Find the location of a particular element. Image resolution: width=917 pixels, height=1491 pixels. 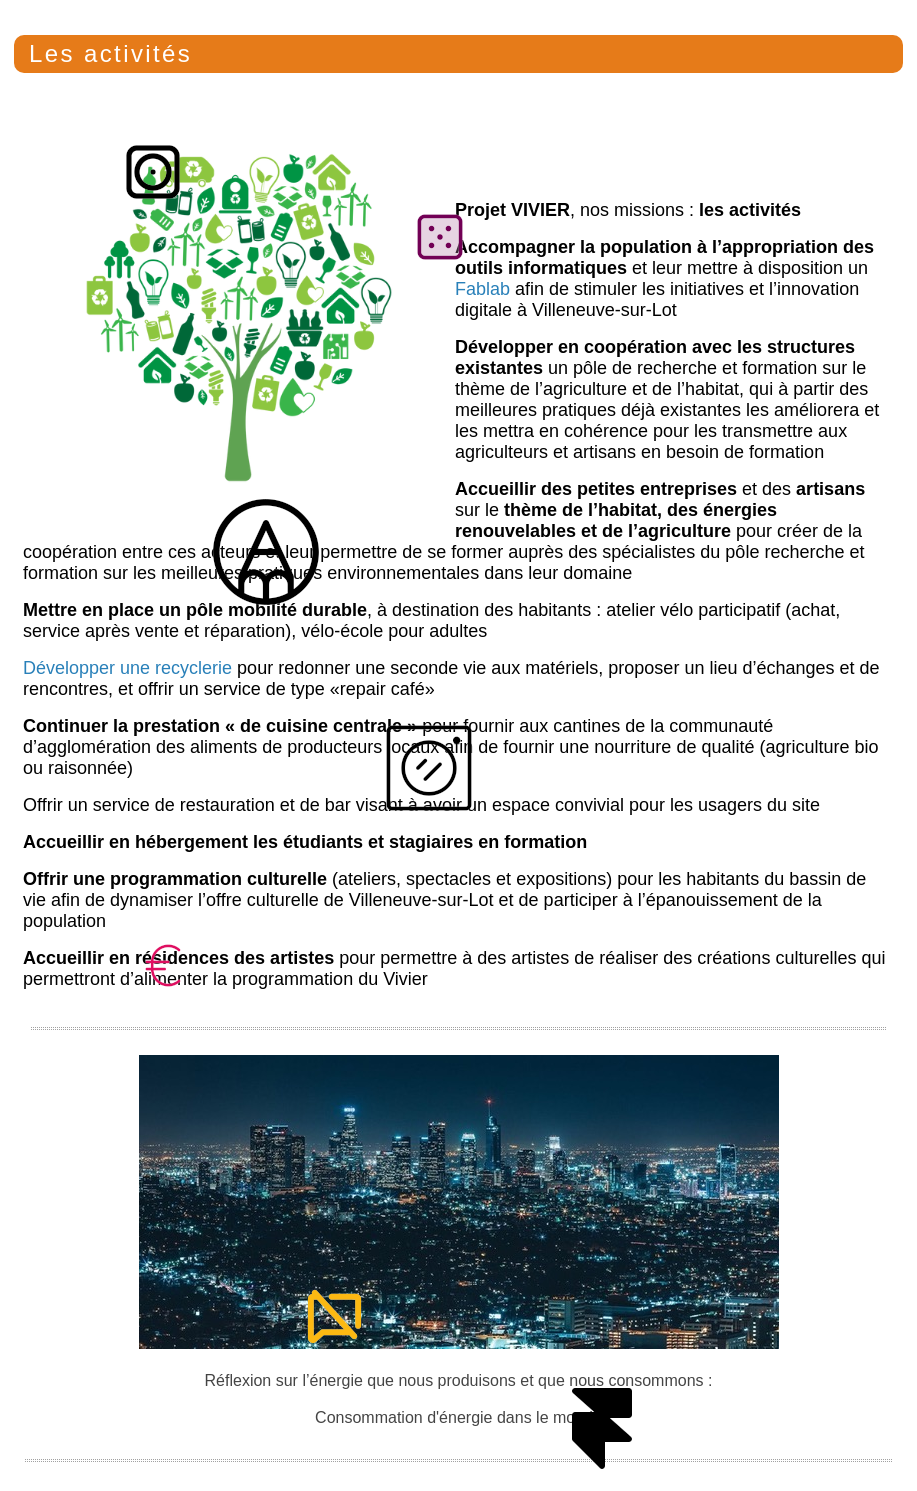

view or select euro currency is located at coordinates (166, 965).